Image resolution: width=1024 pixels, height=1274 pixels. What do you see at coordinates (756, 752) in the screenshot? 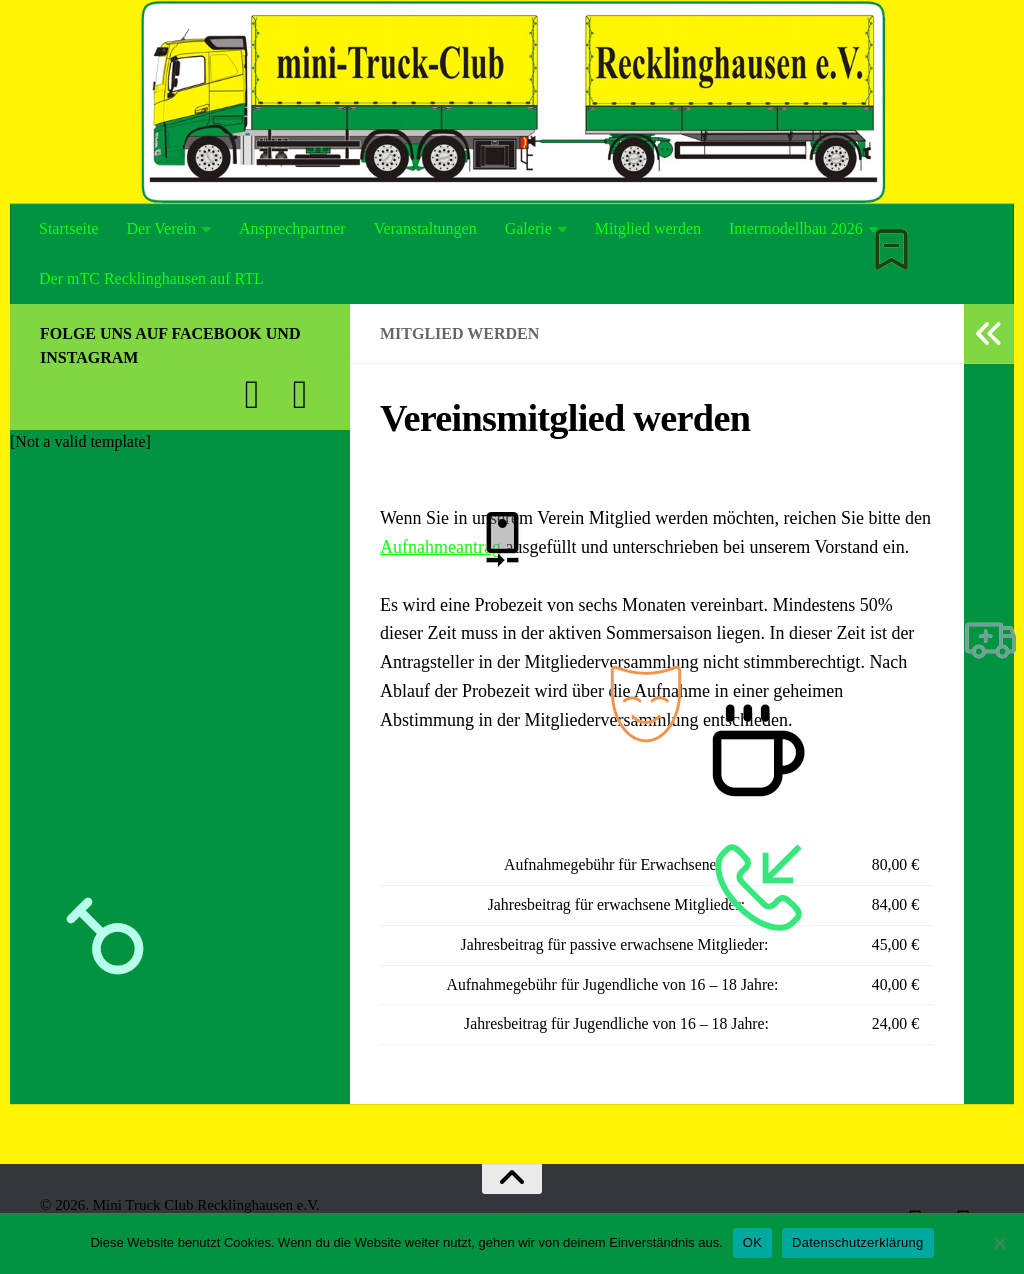
I see `take a coffee break or set a break reminder` at bounding box center [756, 752].